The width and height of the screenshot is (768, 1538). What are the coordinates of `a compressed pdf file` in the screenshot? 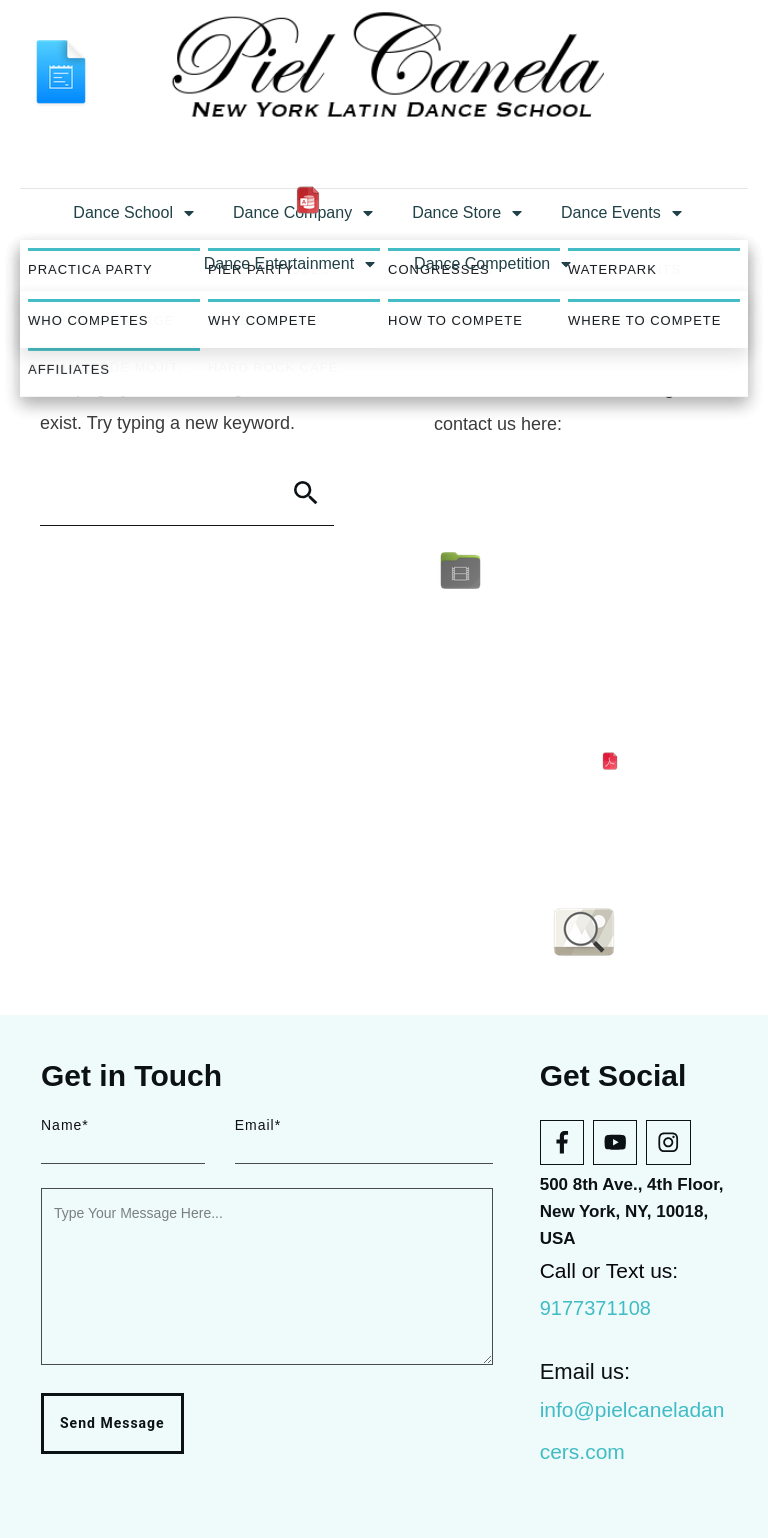 It's located at (610, 761).